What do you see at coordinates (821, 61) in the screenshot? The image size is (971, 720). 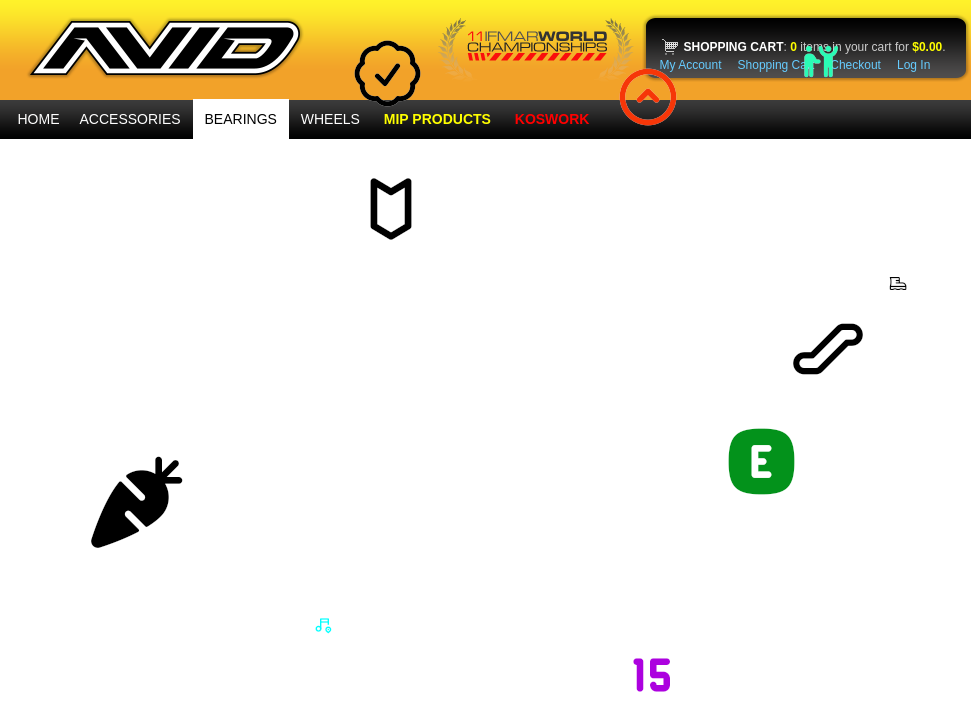 I see `report a robbery or theft incident` at bounding box center [821, 61].